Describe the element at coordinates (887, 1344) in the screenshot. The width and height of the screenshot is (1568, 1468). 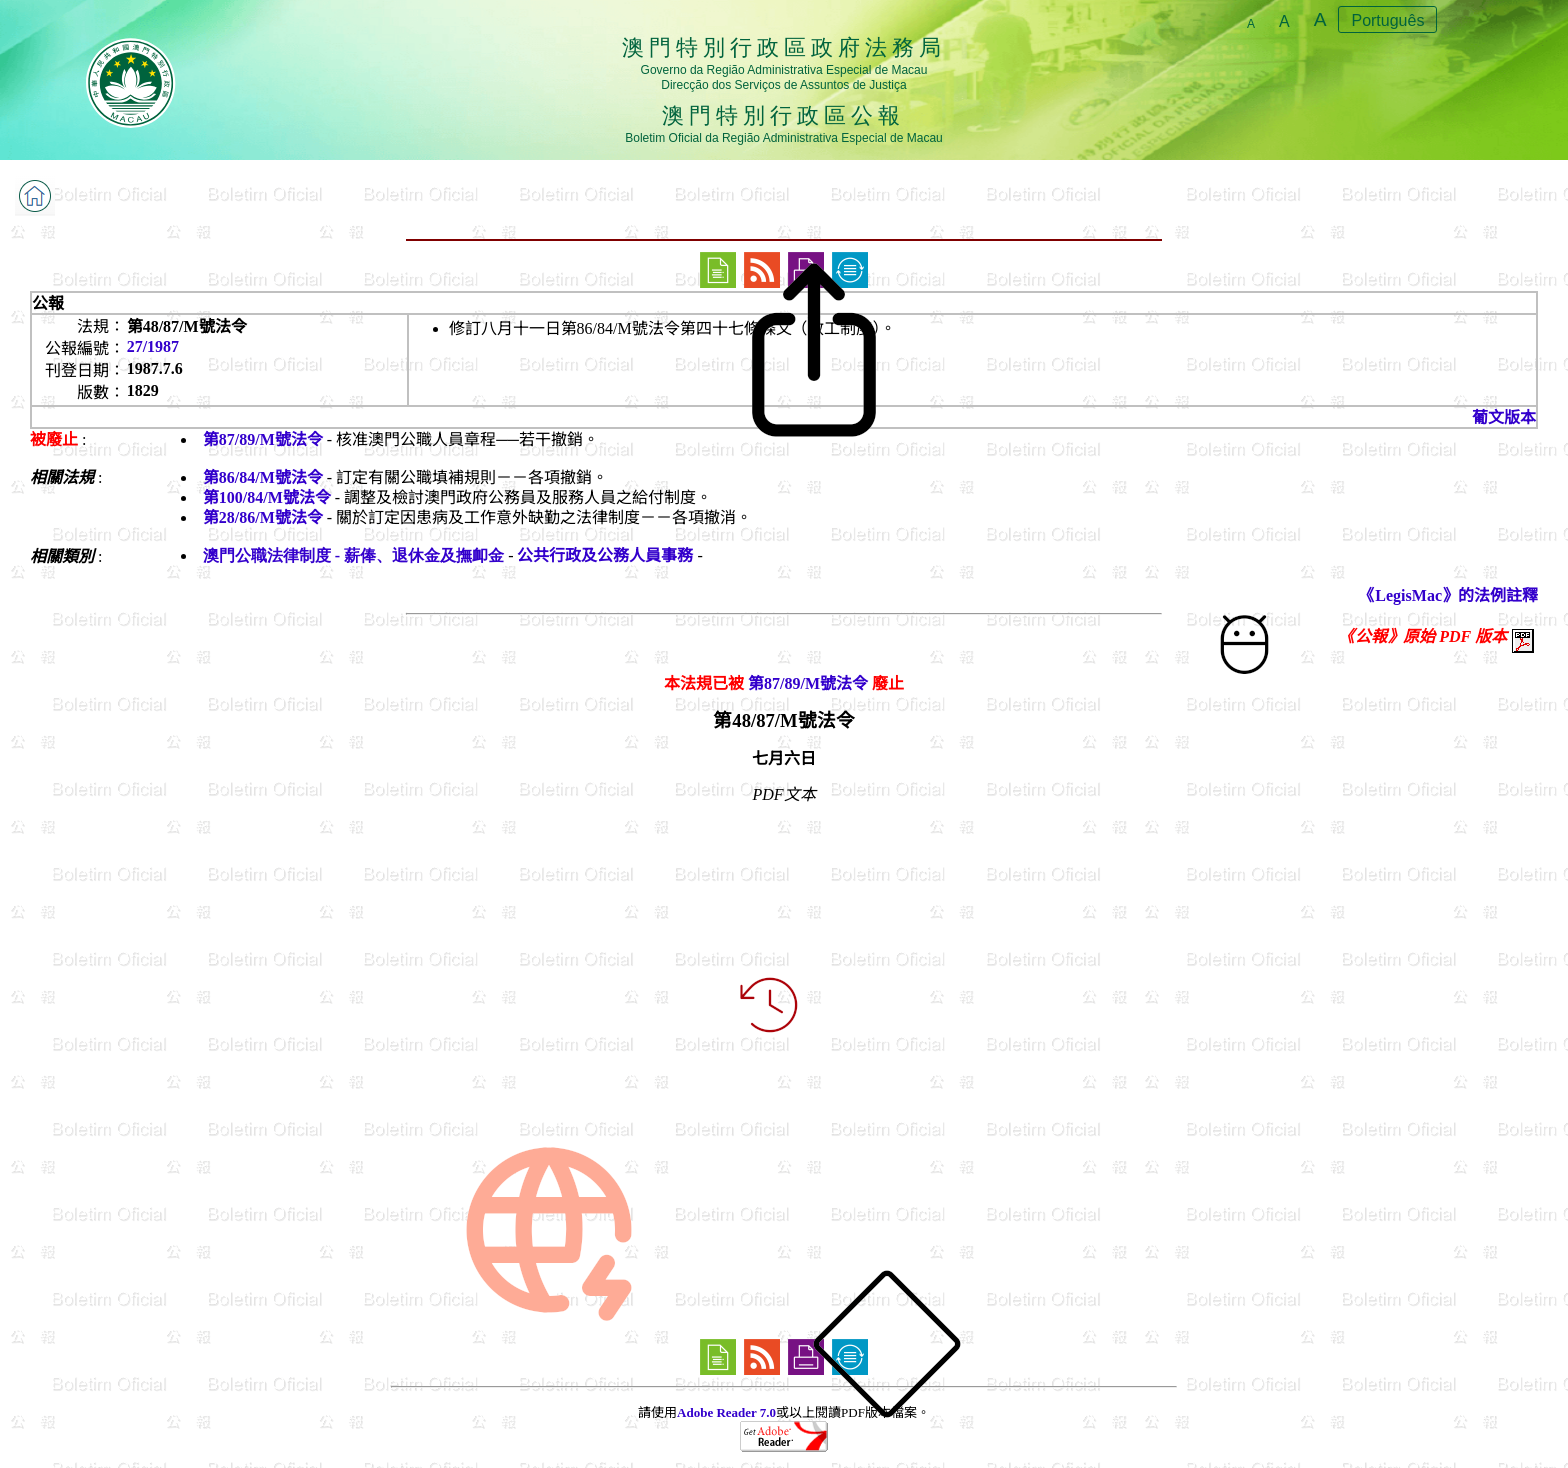
I see `indicates premium or exclusive content` at that location.